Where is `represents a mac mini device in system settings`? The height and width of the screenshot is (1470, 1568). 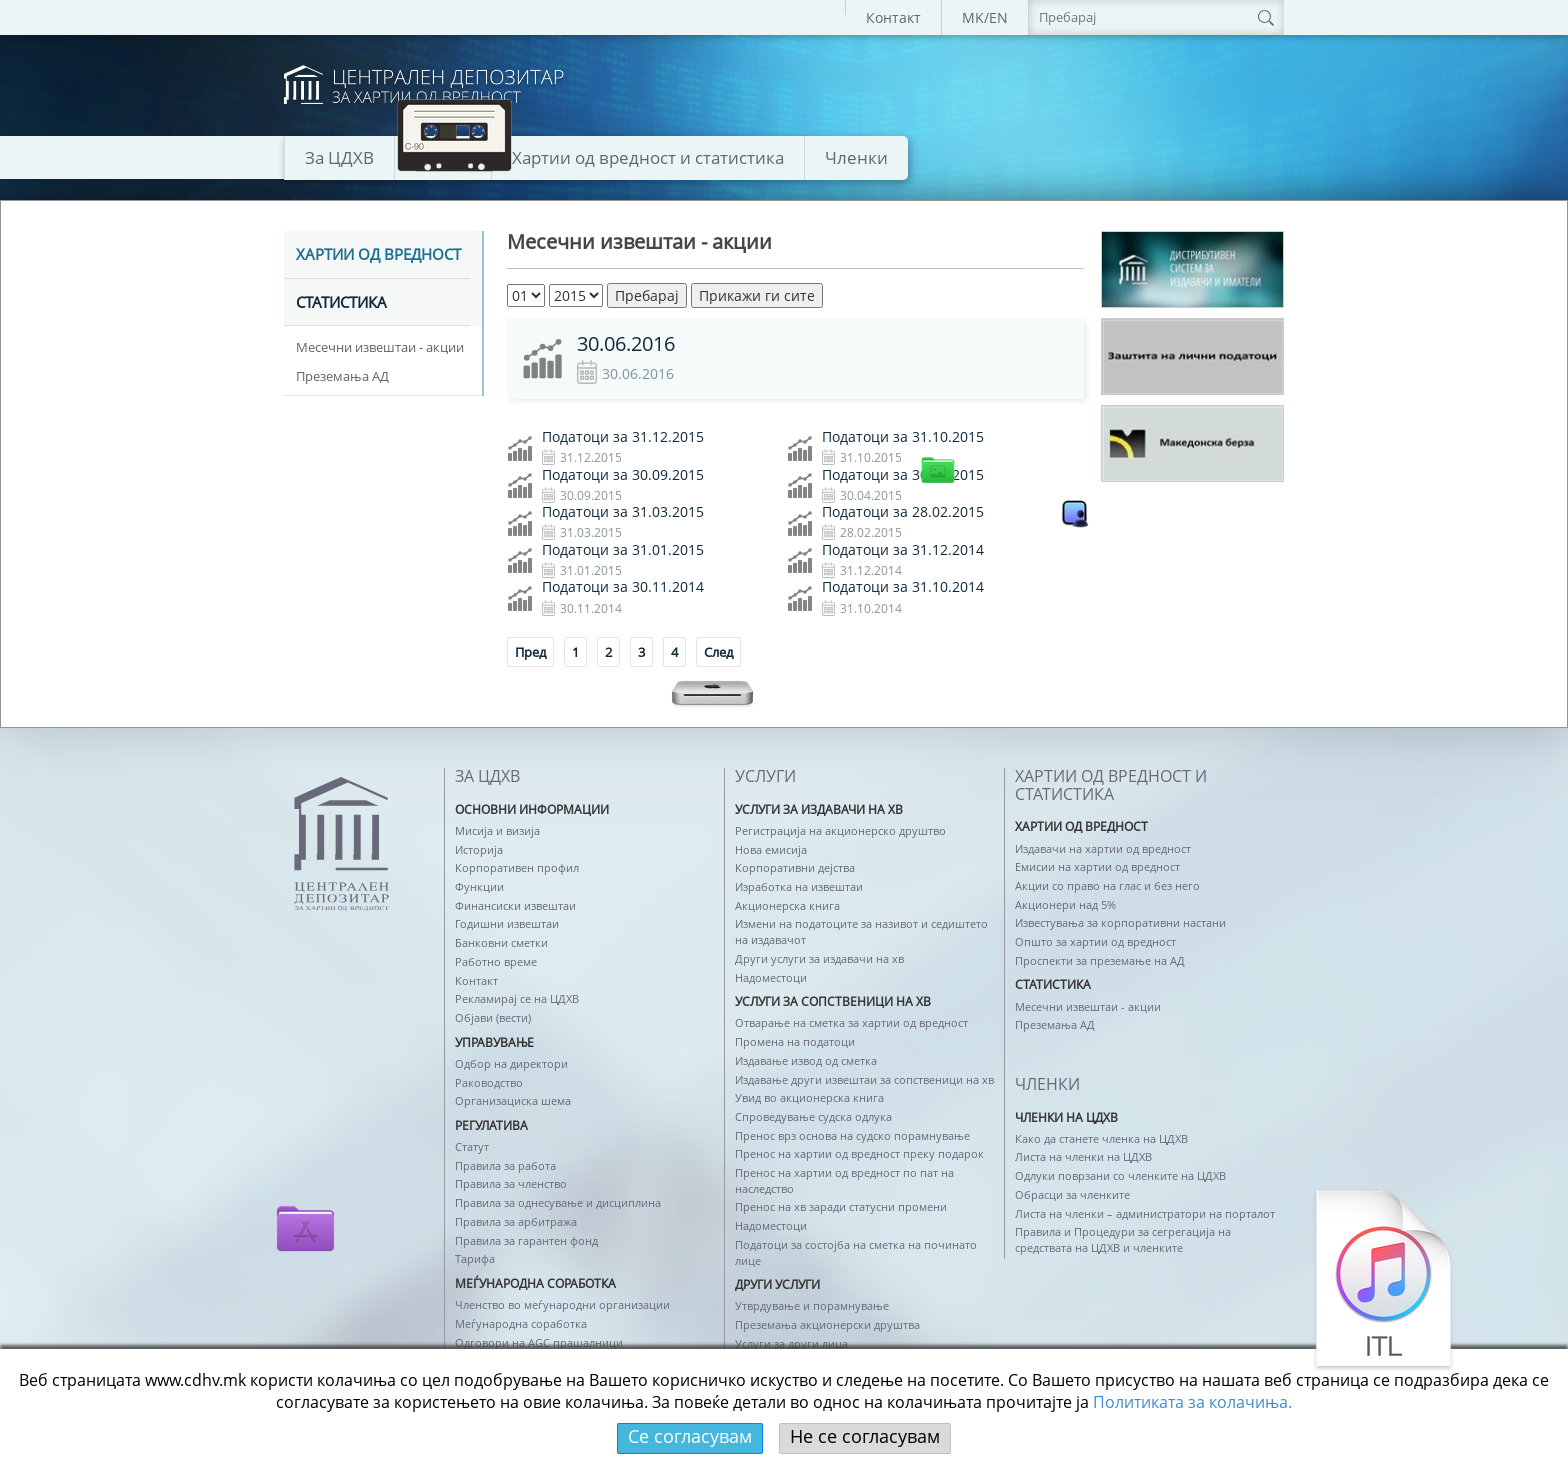 represents a mac mini device in system settings is located at coordinates (712, 680).